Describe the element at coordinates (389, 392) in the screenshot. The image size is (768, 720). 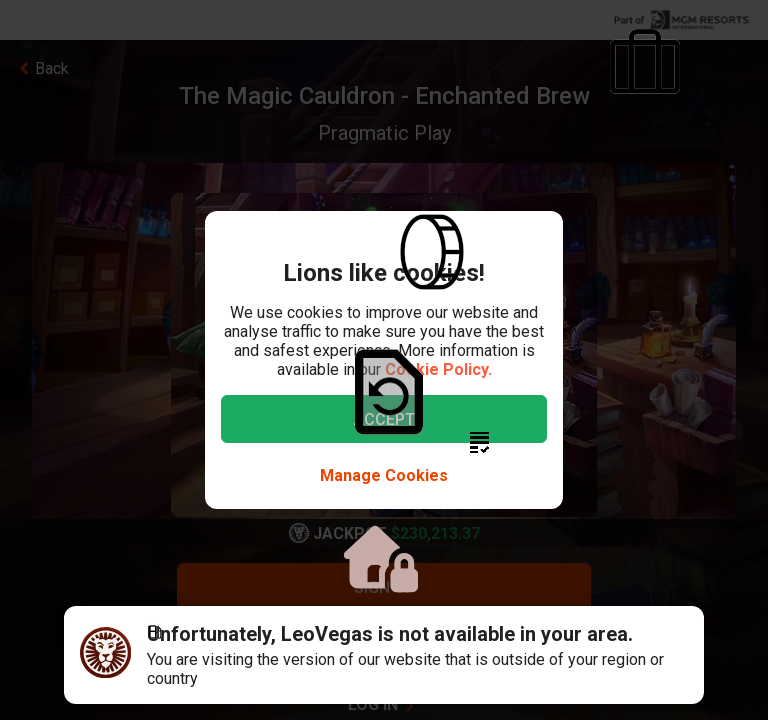
I see `restore a previous version of a document` at that location.